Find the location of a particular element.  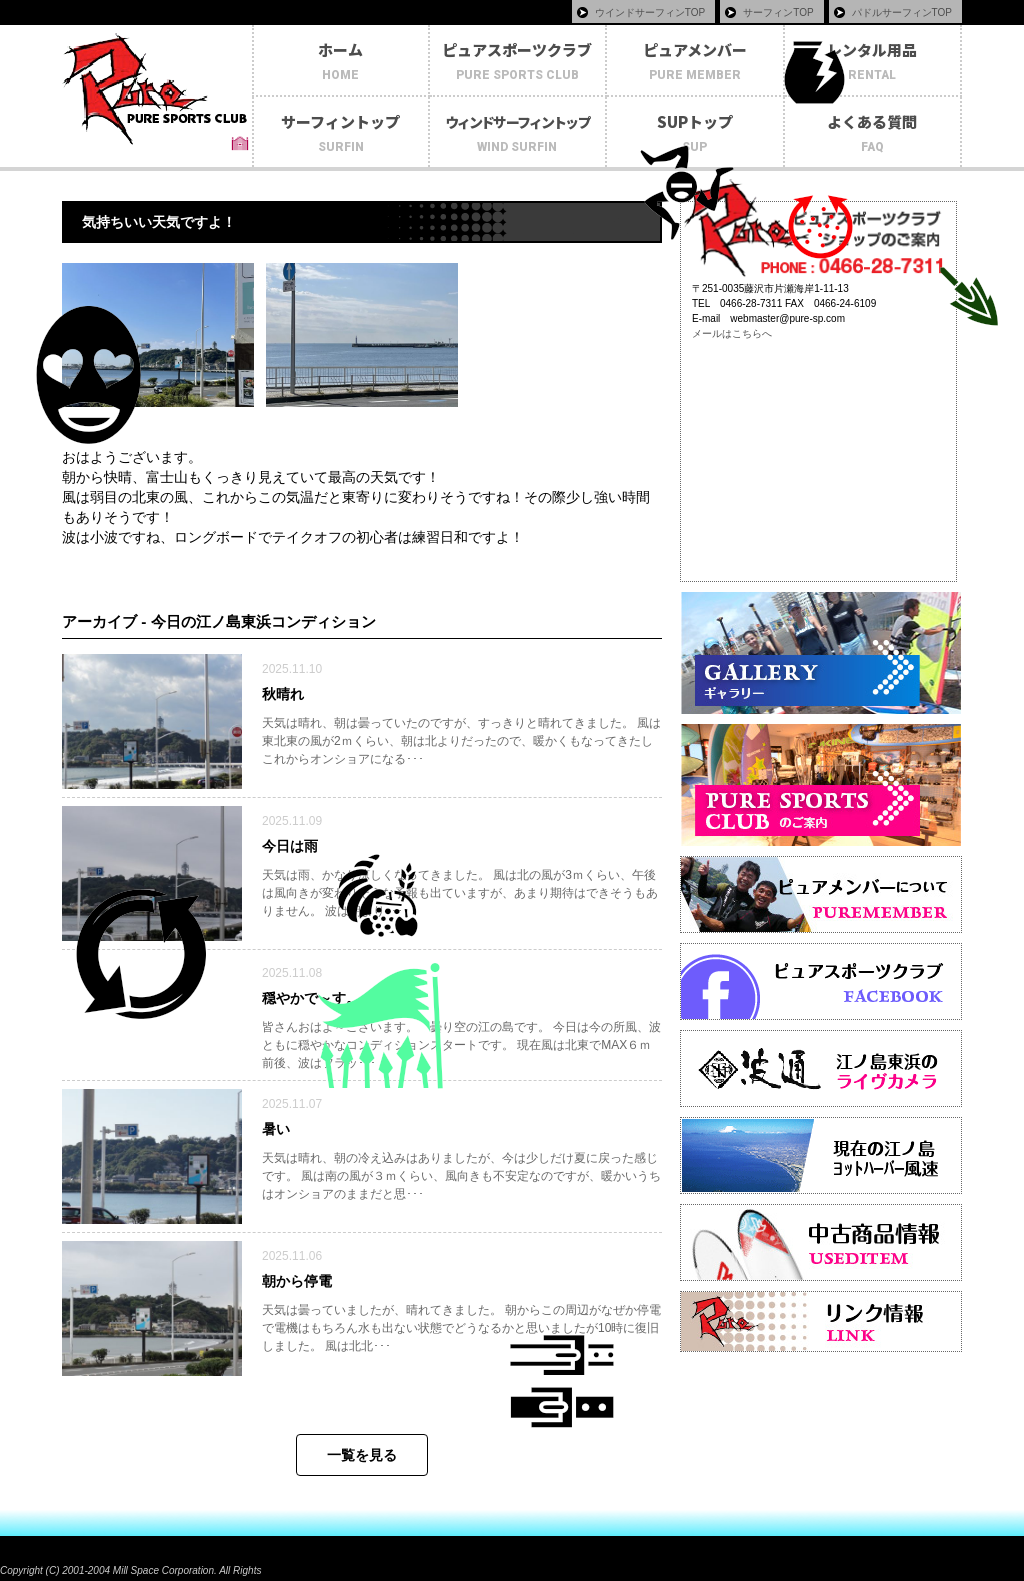

sicilian cultural or regional symbol is located at coordinates (685, 192).